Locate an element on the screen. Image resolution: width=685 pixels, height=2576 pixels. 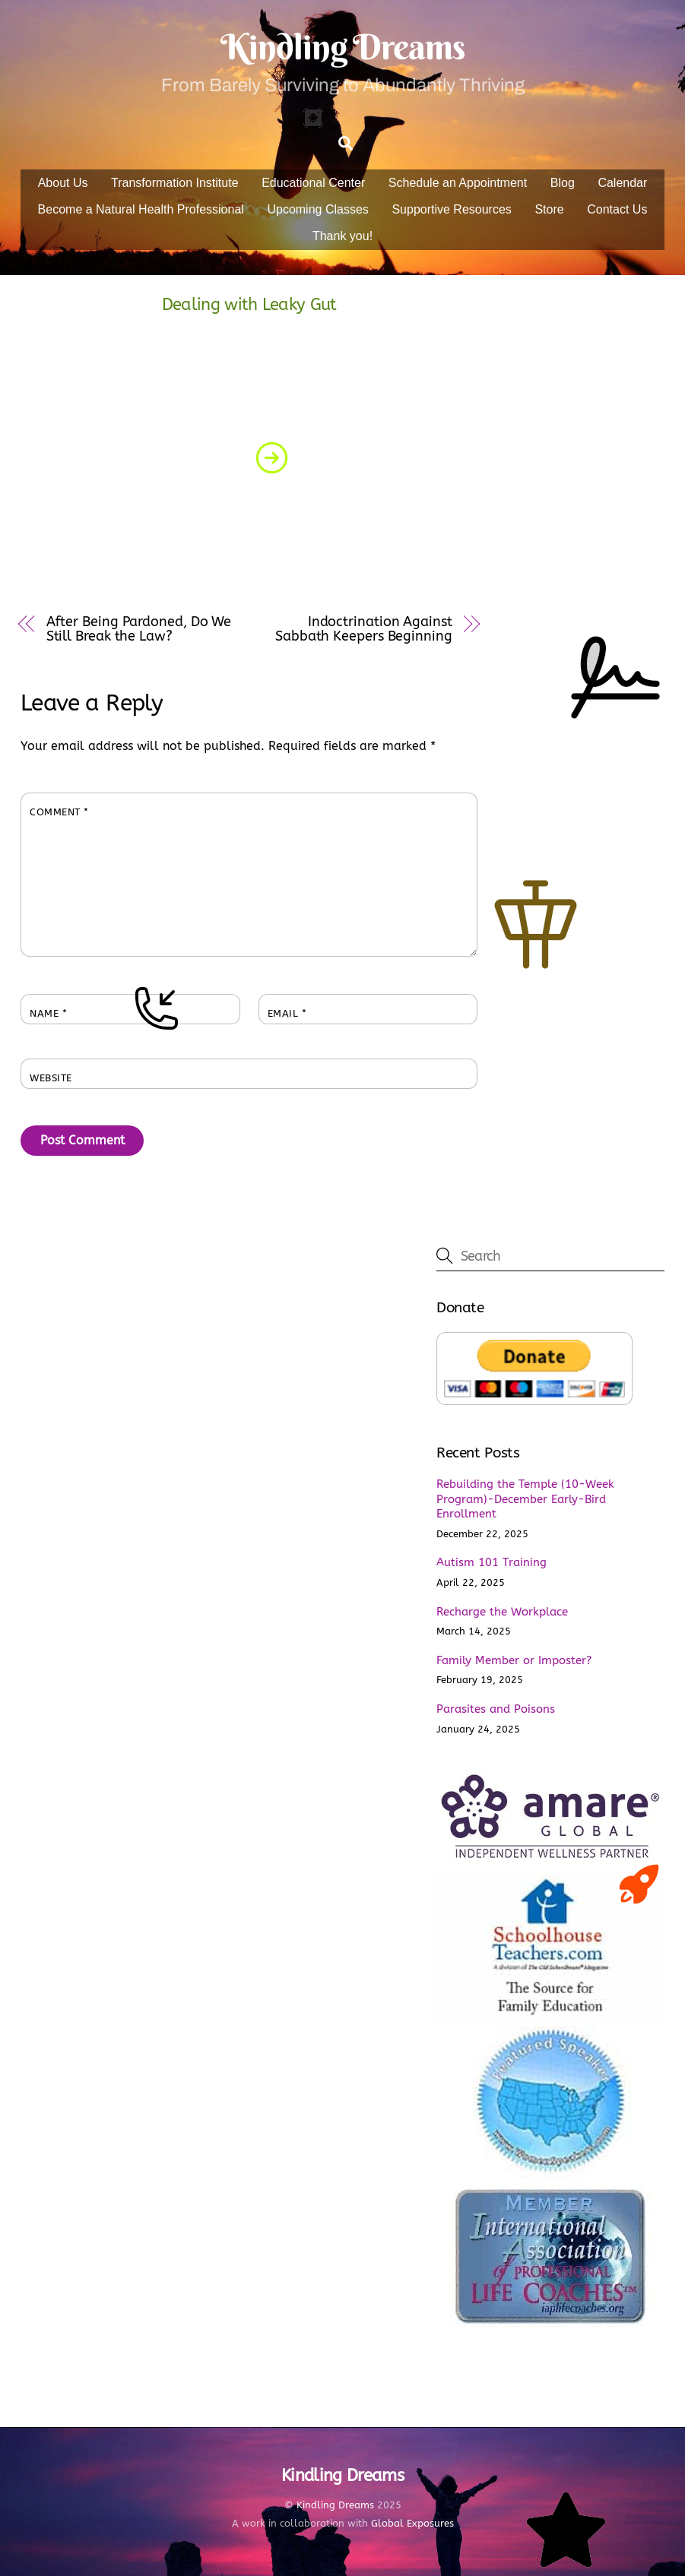
add your signature to a document is located at coordinates (615, 677).